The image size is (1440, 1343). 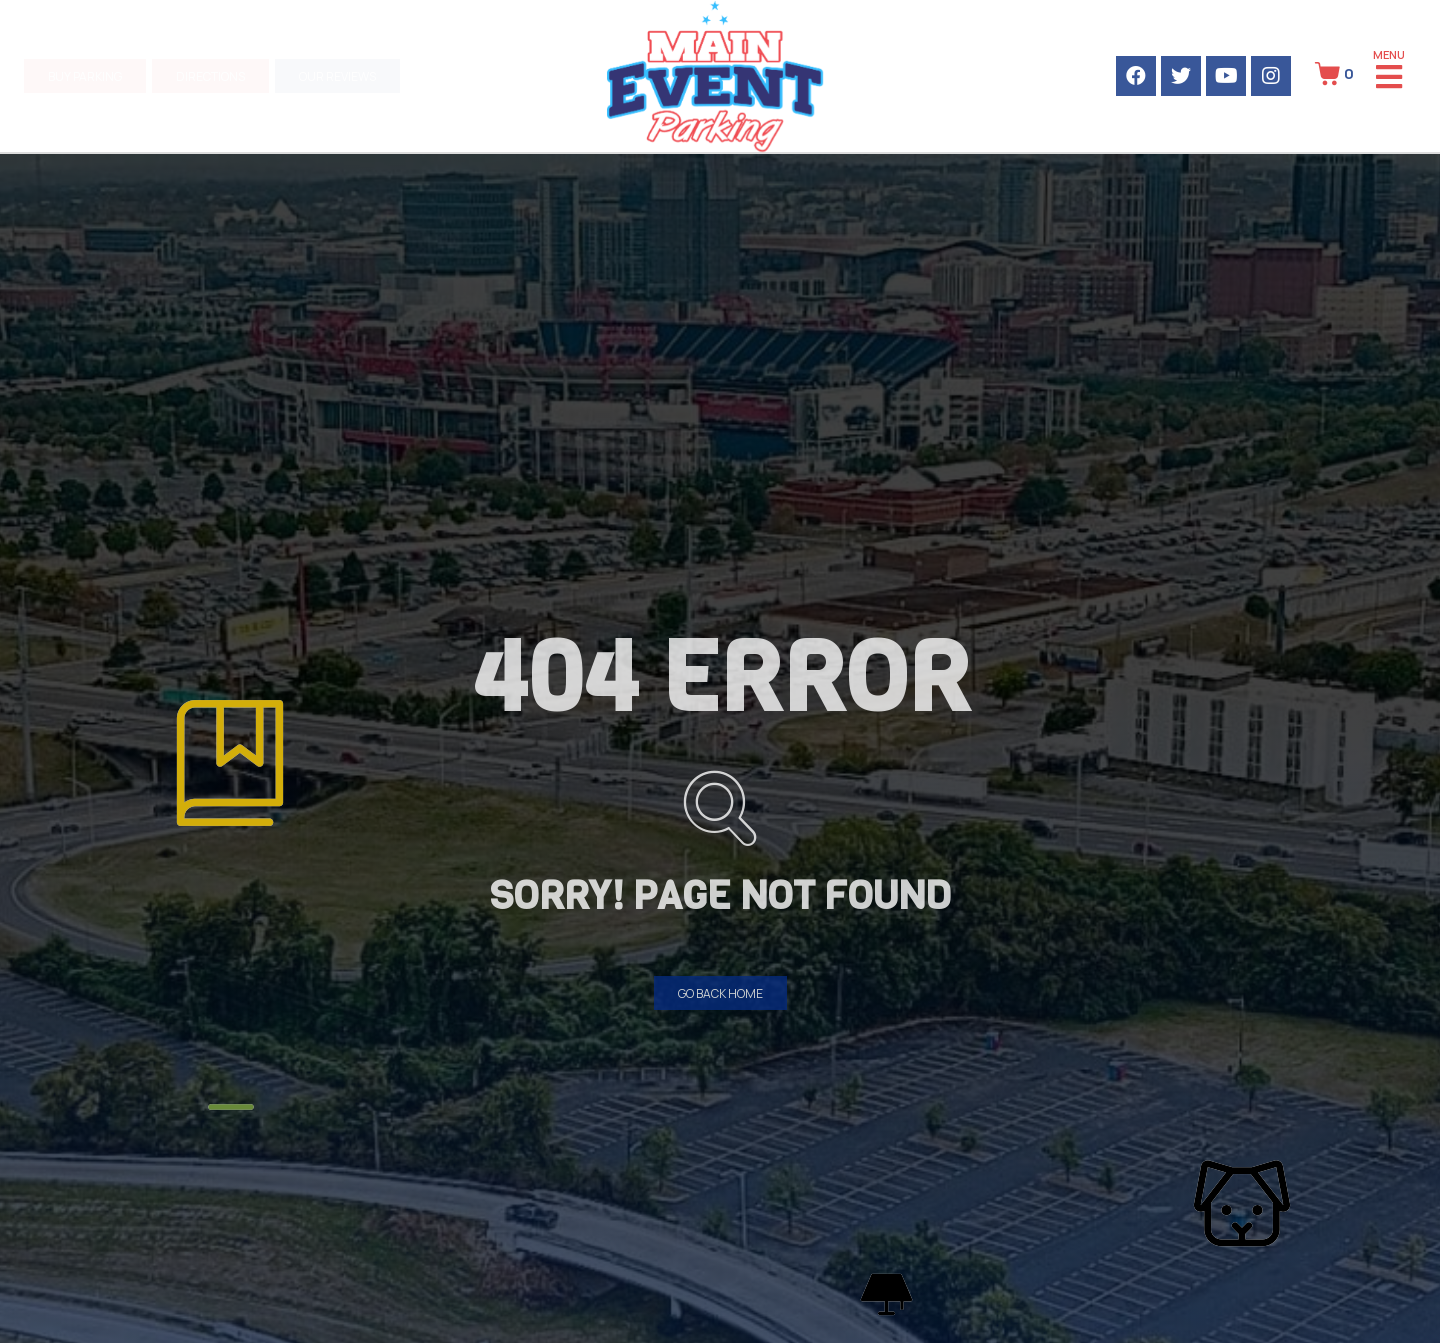 What do you see at coordinates (886, 1294) in the screenshot?
I see `toggle desk lamp or reading light` at bounding box center [886, 1294].